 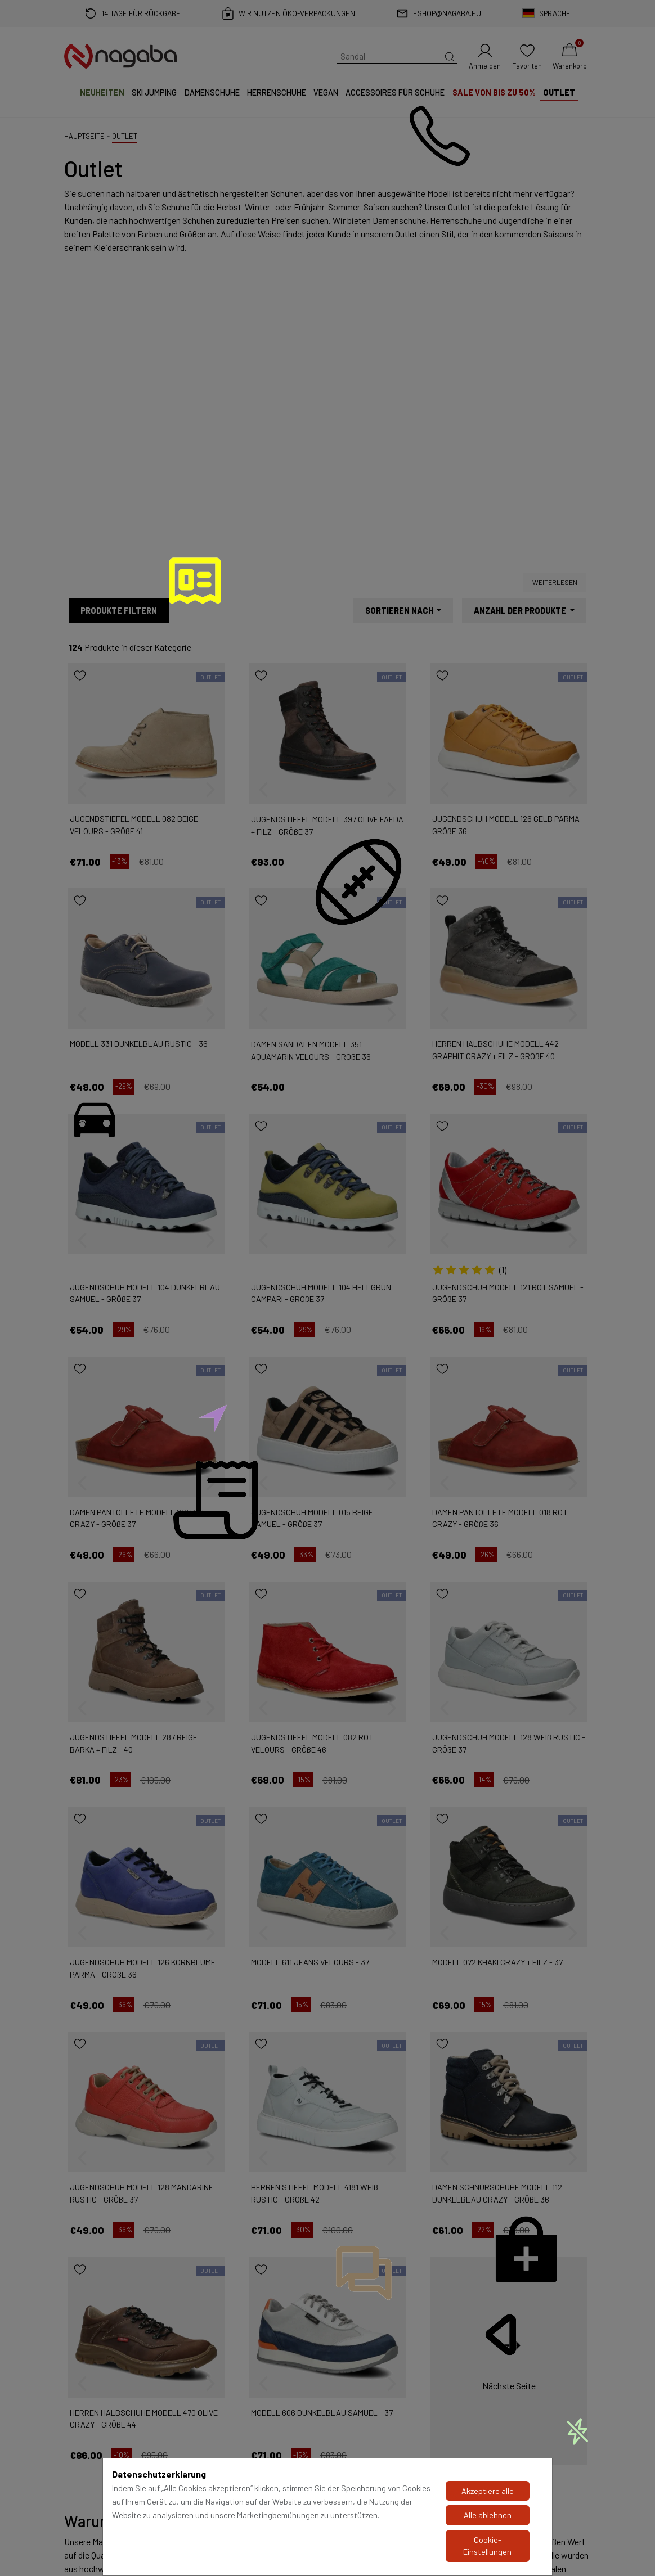 What do you see at coordinates (358, 882) in the screenshot?
I see `view sports scores or updates` at bounding box center [358, 882].